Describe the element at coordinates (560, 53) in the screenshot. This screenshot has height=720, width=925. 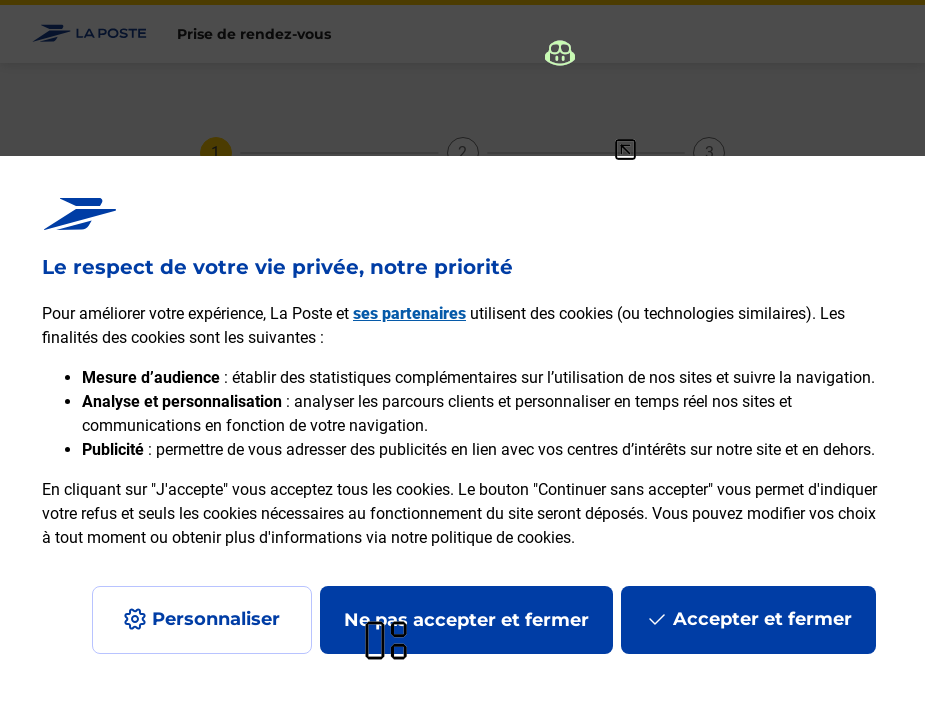
I see `access GitHub Copilot AI assistant` at that location.